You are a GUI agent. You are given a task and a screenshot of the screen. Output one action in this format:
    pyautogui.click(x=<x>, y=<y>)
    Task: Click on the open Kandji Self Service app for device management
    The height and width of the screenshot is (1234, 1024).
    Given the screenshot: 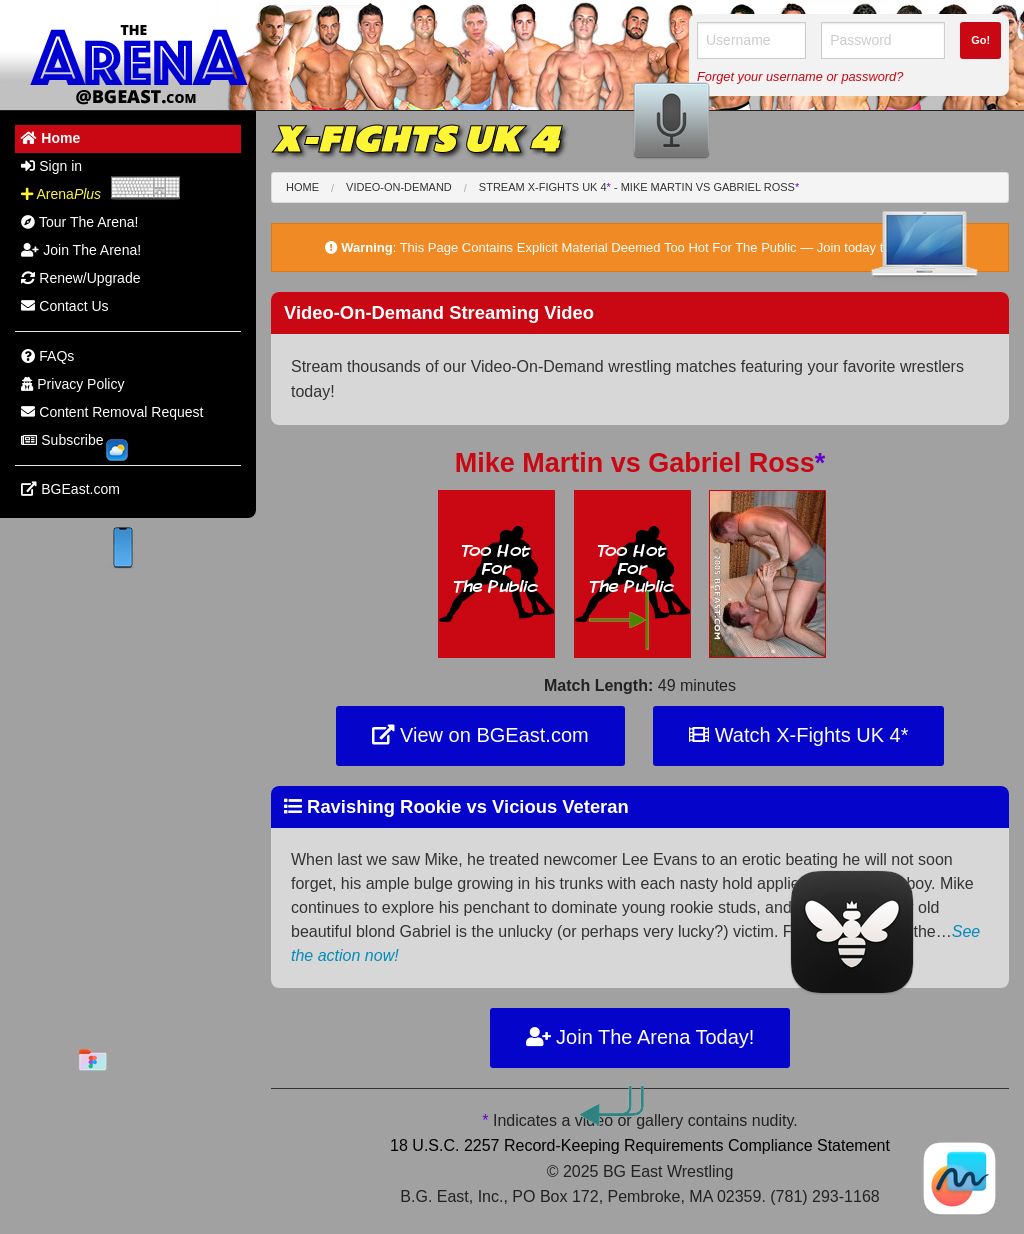 What is the action you would take?
    pyautogui.click(x=852, y=932)
    